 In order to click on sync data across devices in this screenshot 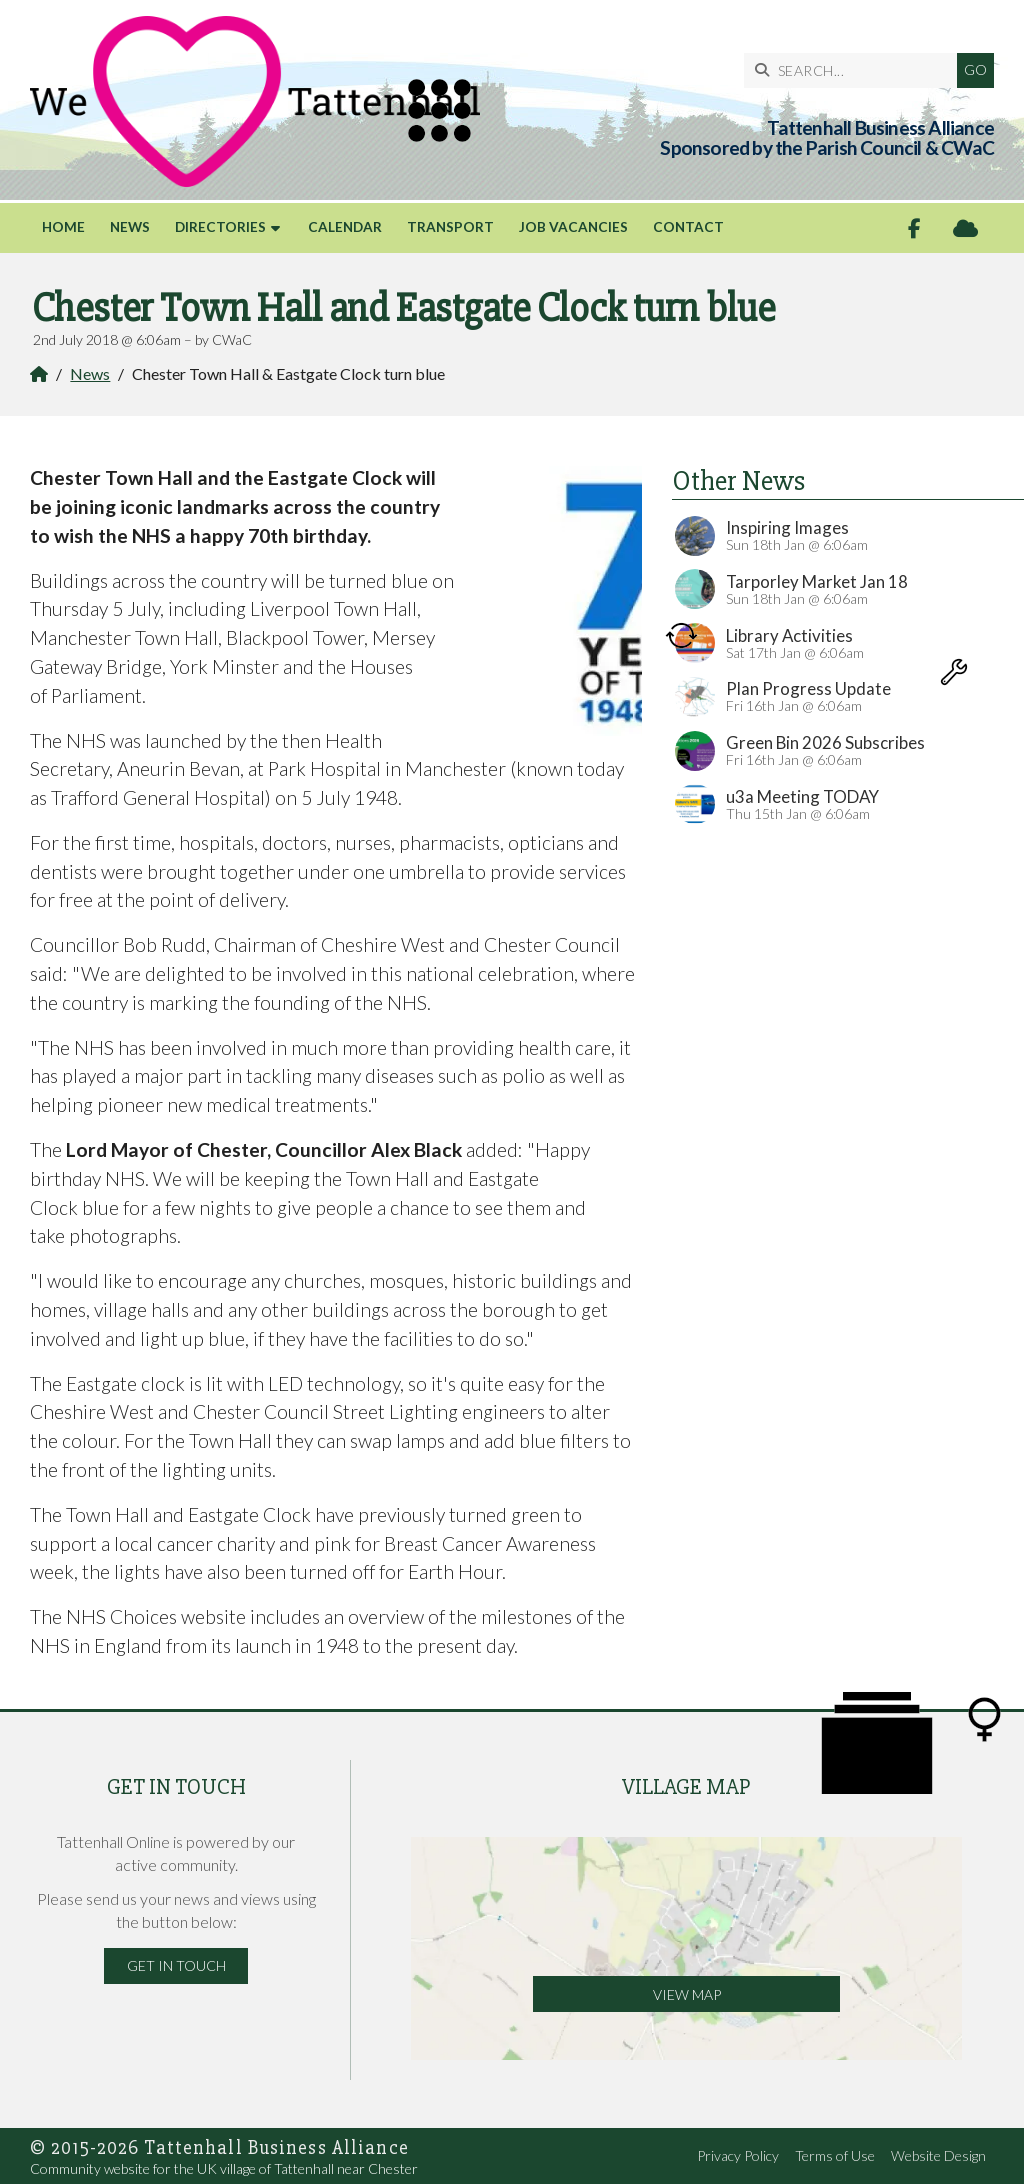, I will do `click(681, 635)`.